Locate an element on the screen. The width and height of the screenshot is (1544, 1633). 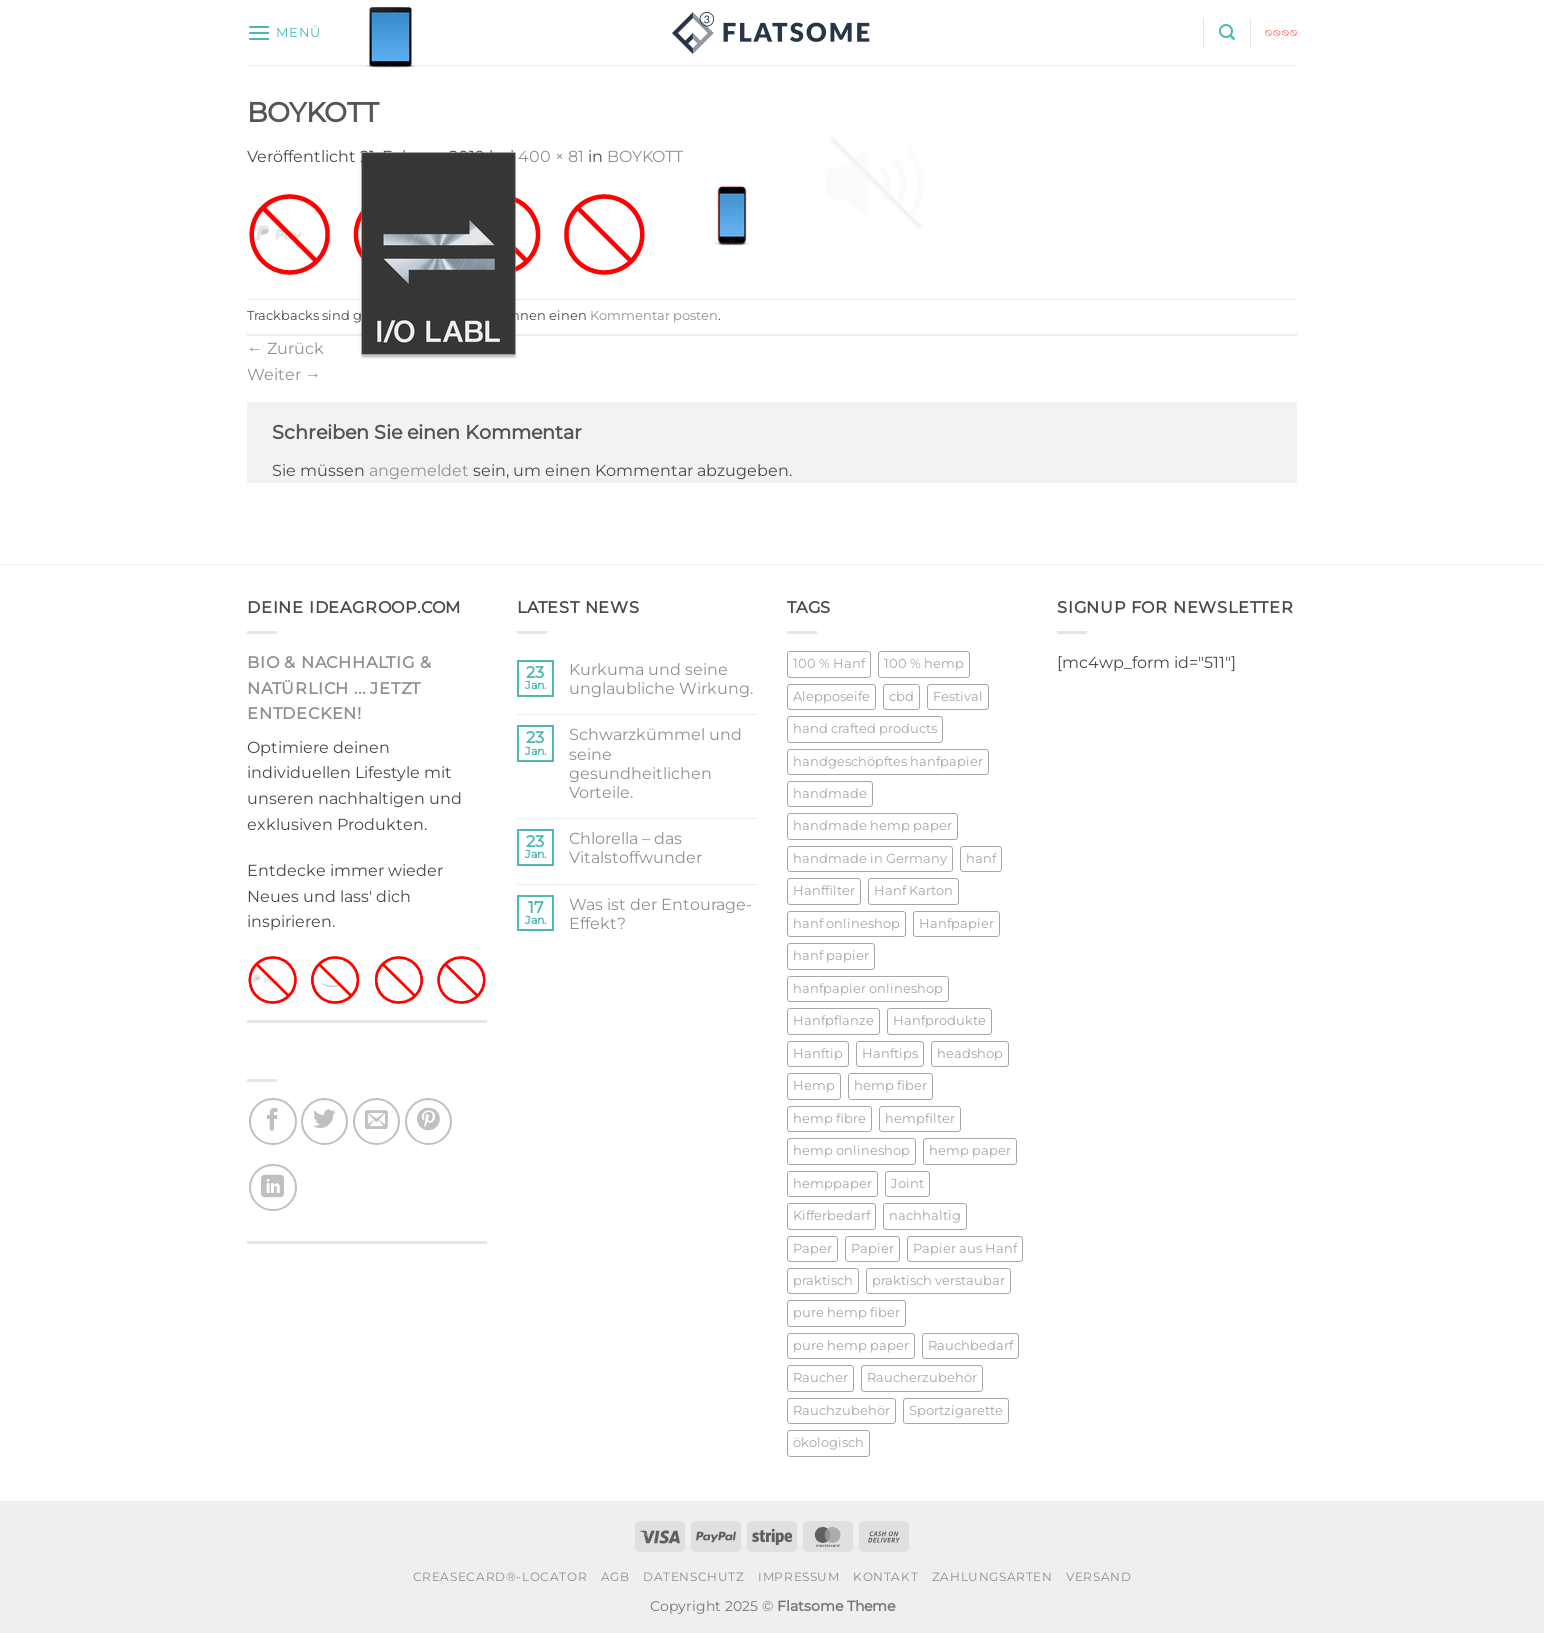
iPhone SE device icon in system preferences is located at coordinates (732, 216).